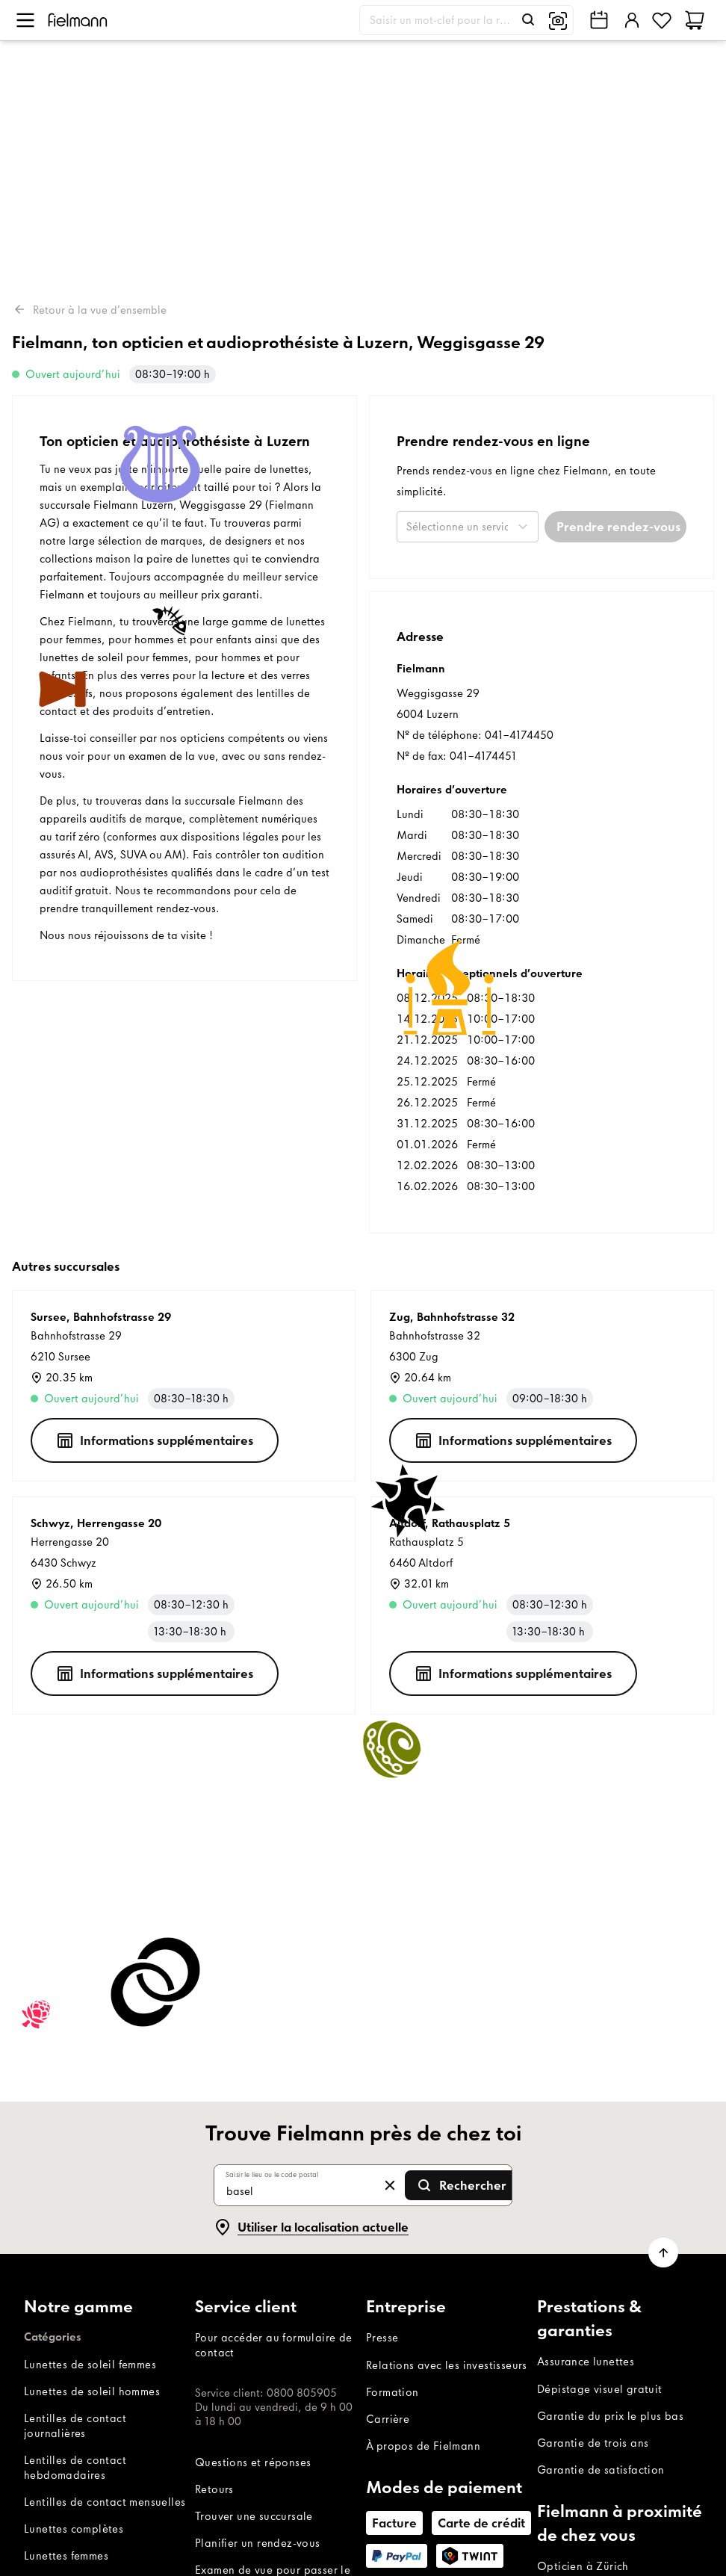 Image resolution: width=726 pixels, height=2576 pixels. I want to click on view linked or connected accounts, so click(155, 1982).